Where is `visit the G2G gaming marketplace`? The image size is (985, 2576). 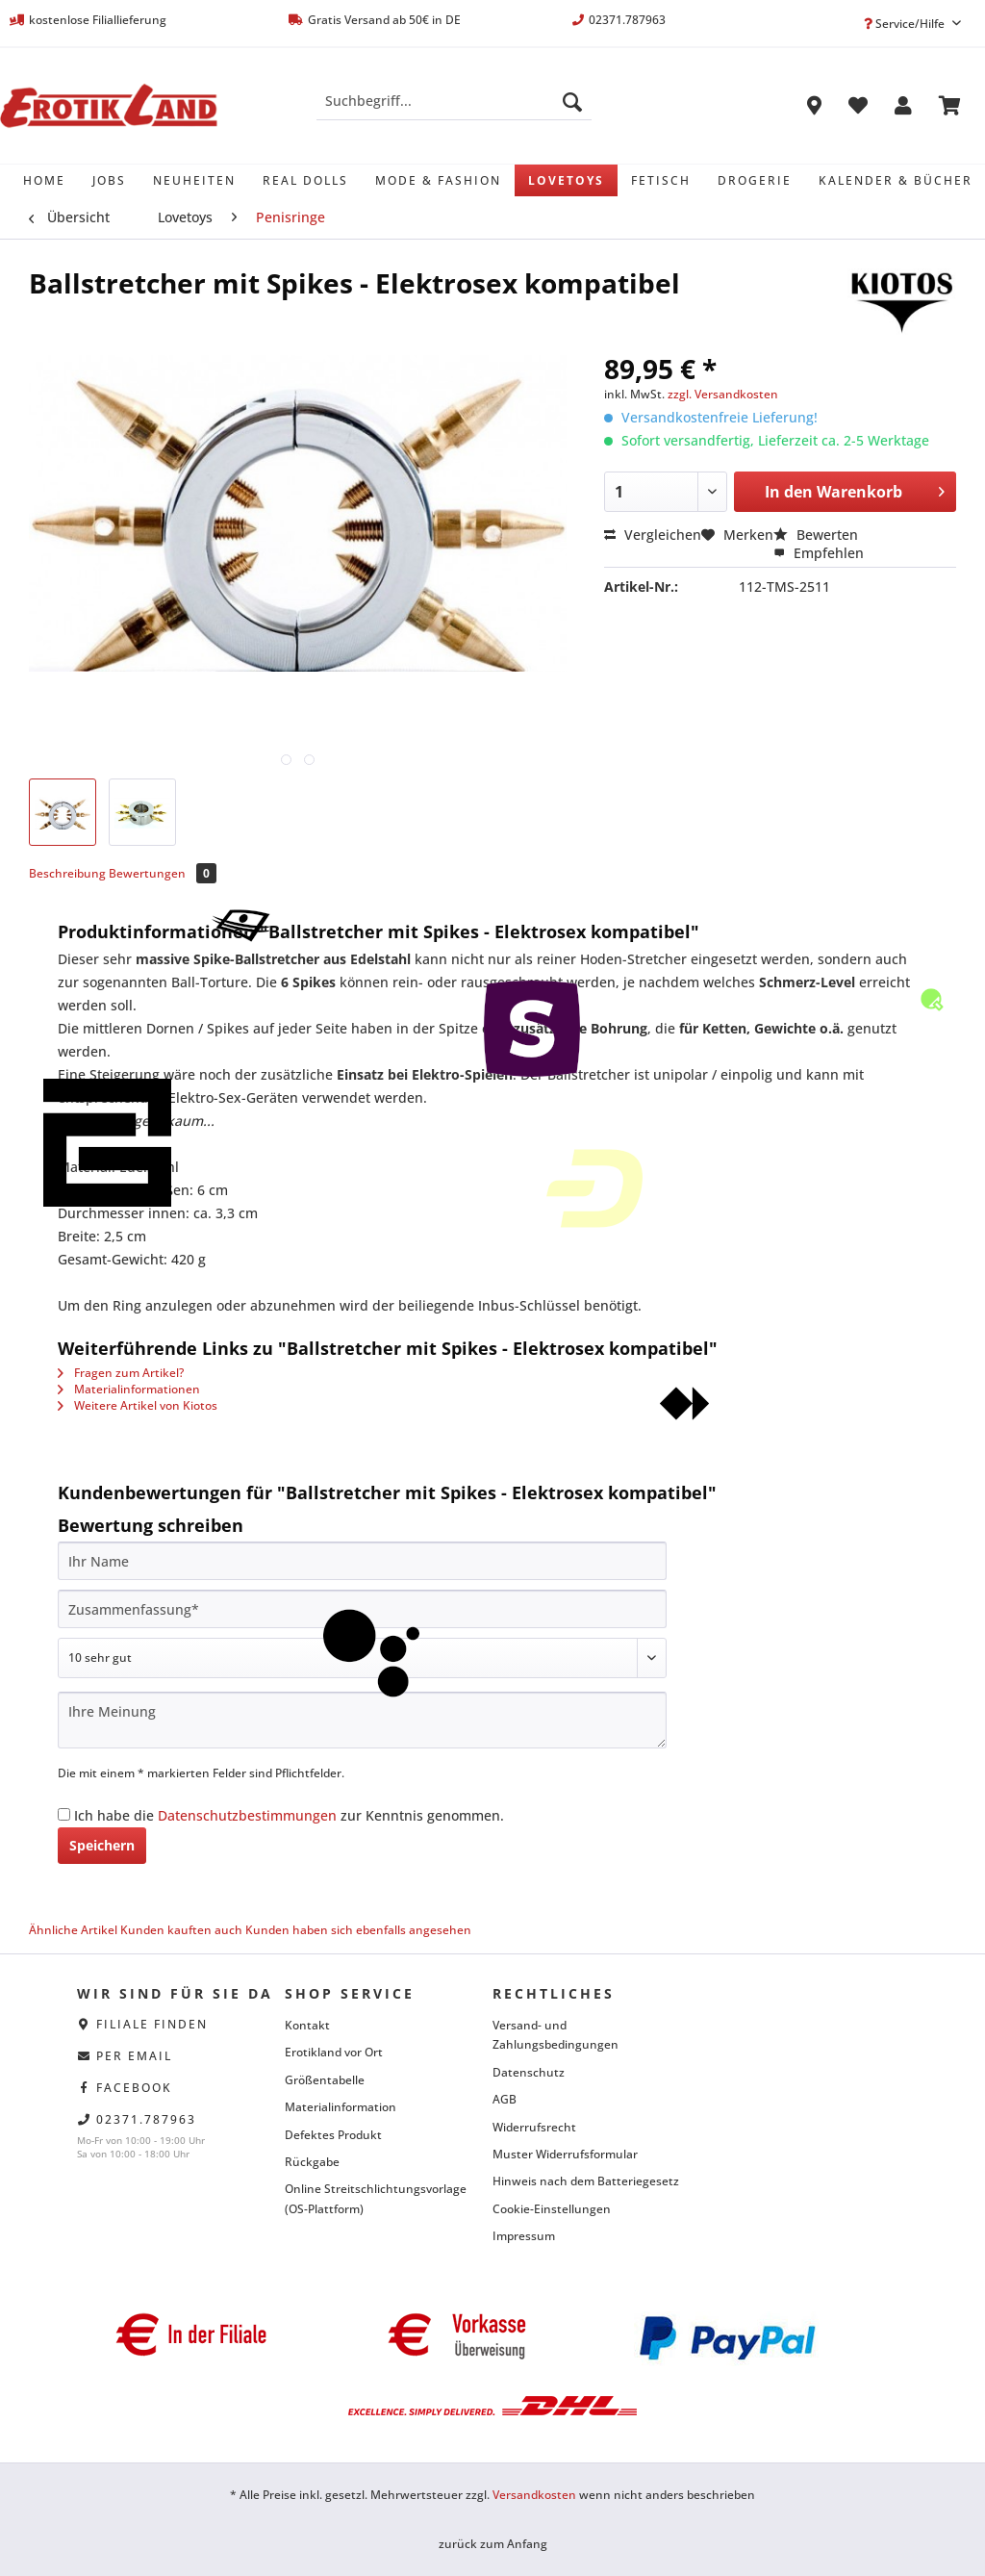
visit the G2G gaming marketplace is located at coordinates (107, 1142).